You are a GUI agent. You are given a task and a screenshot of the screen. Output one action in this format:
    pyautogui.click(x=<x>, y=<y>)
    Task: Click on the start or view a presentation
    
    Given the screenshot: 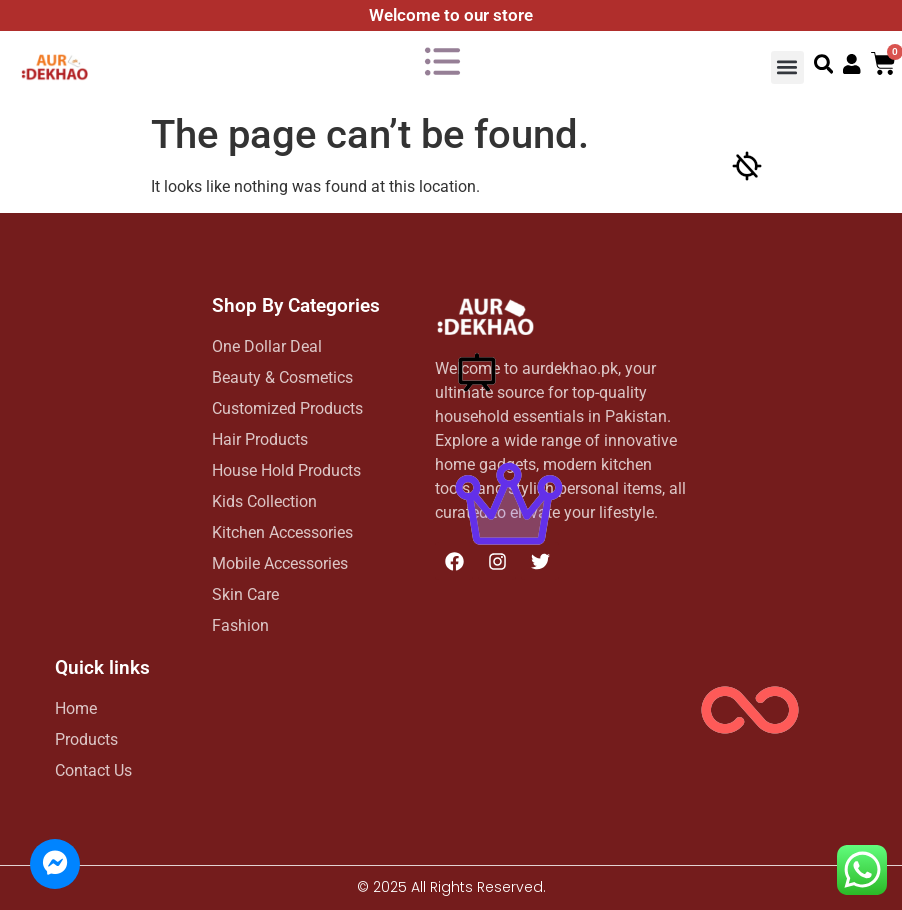 What is the action you would take?
    pyautogui.click(x=477, y=373)
    